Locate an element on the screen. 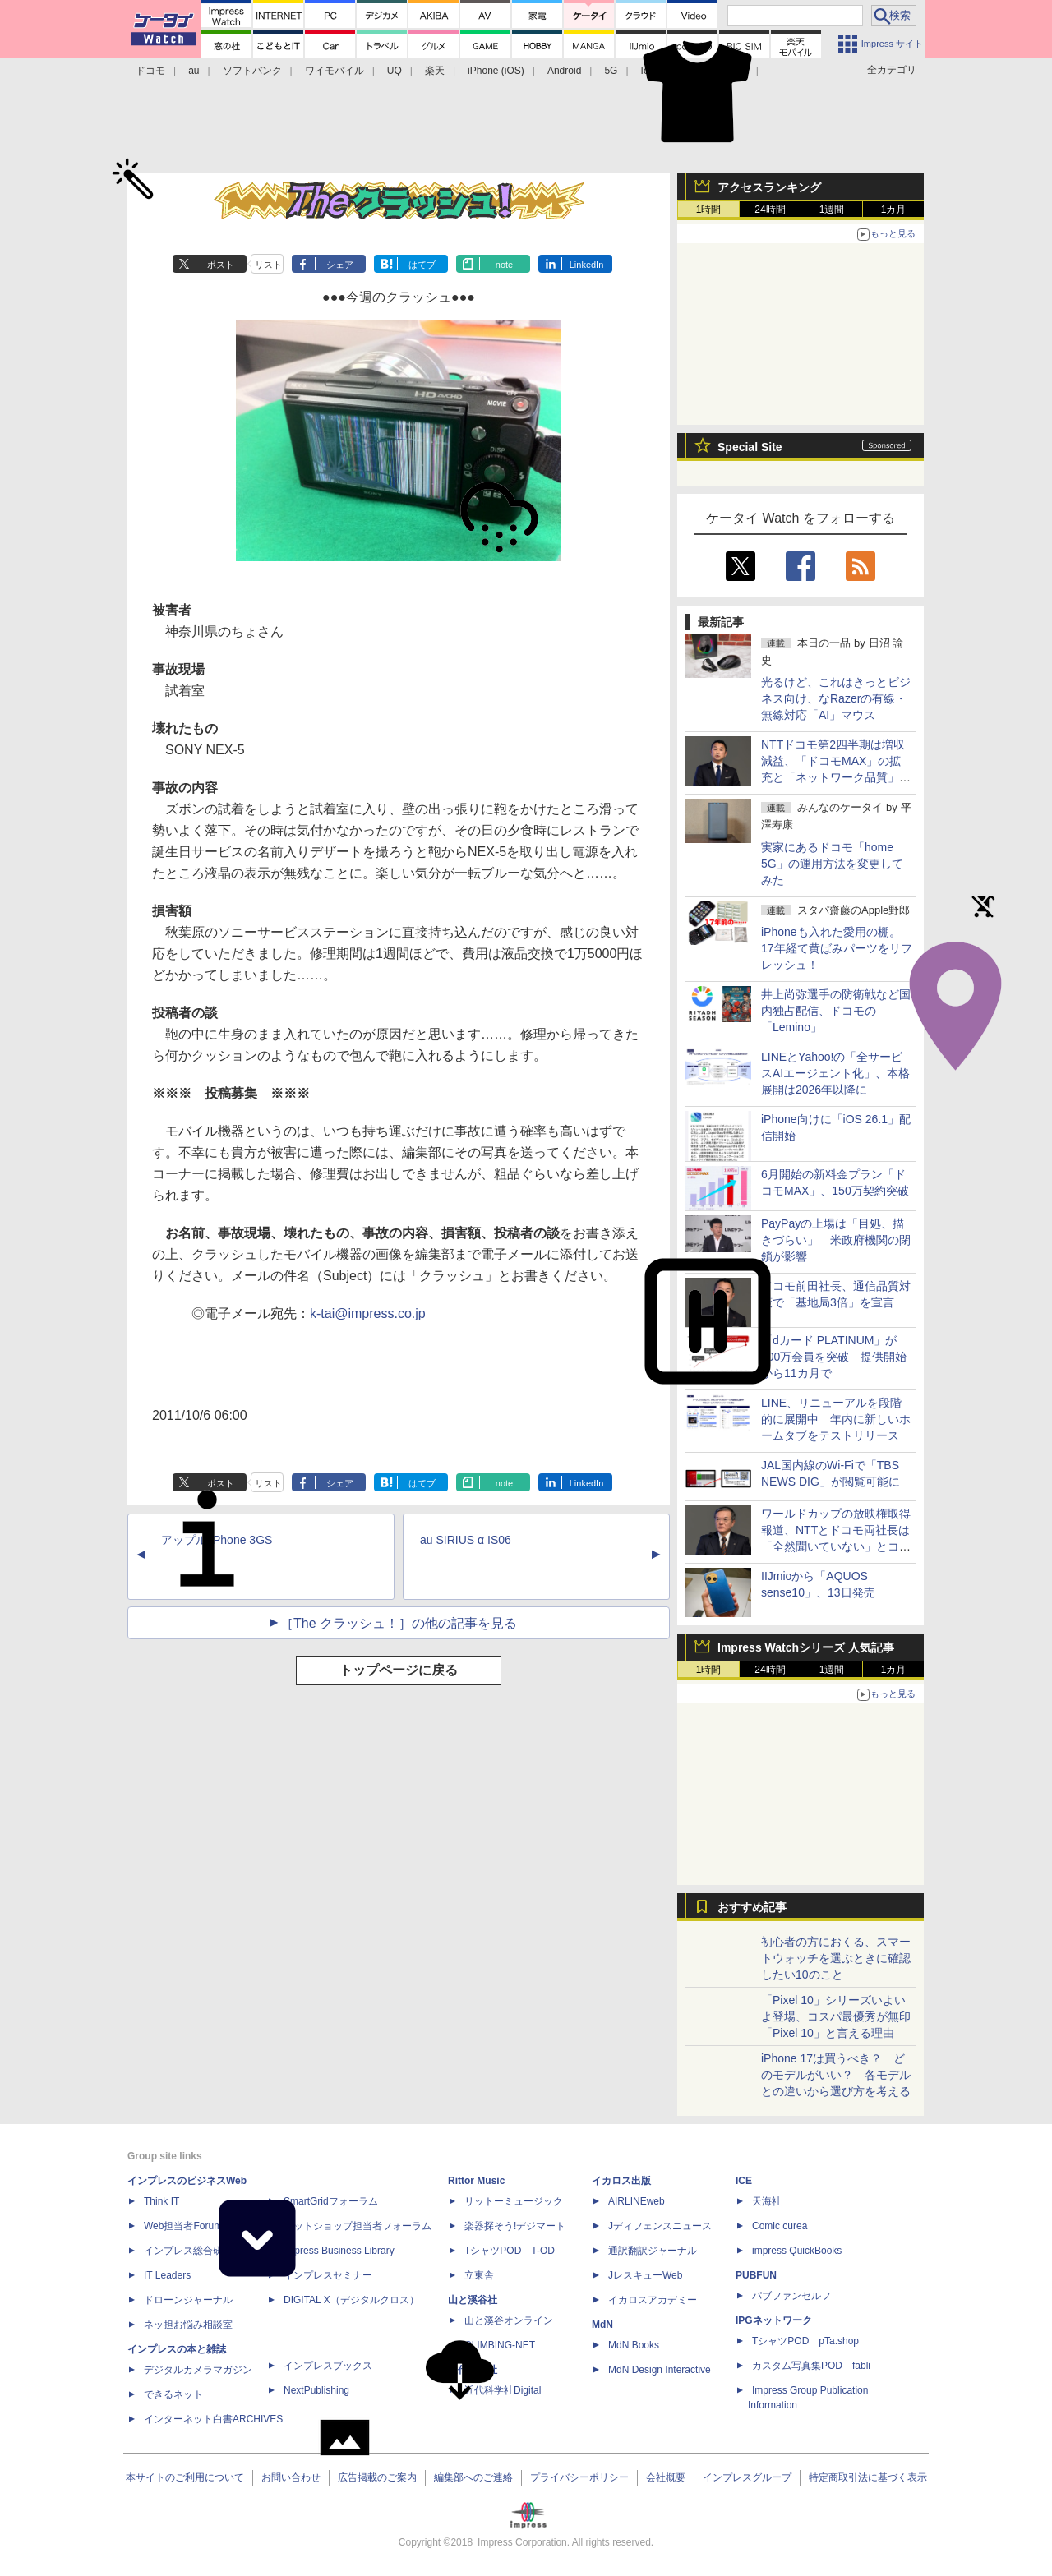  view panorama or wide-angle photos is located at coordinates (344, 2437).